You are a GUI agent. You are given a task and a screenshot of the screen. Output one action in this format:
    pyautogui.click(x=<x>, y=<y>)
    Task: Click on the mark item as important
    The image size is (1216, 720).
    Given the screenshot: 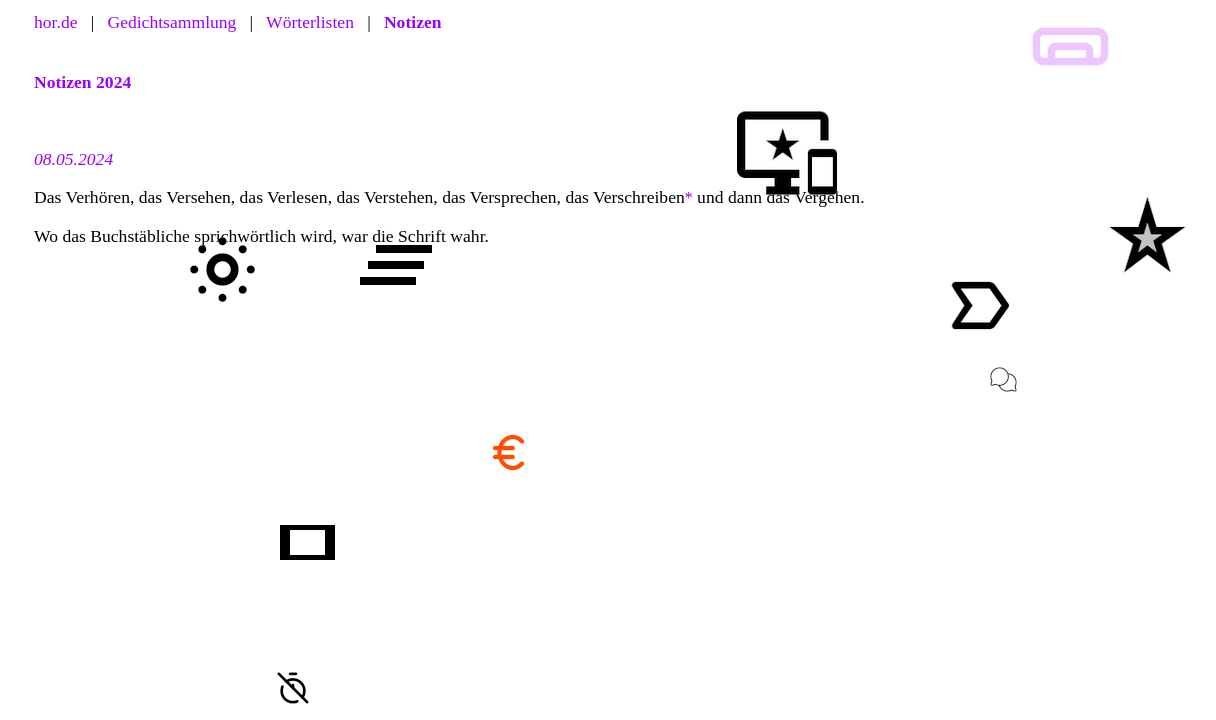 What is the action you would take?
    pyautogui.click(x=979, y=305)
    